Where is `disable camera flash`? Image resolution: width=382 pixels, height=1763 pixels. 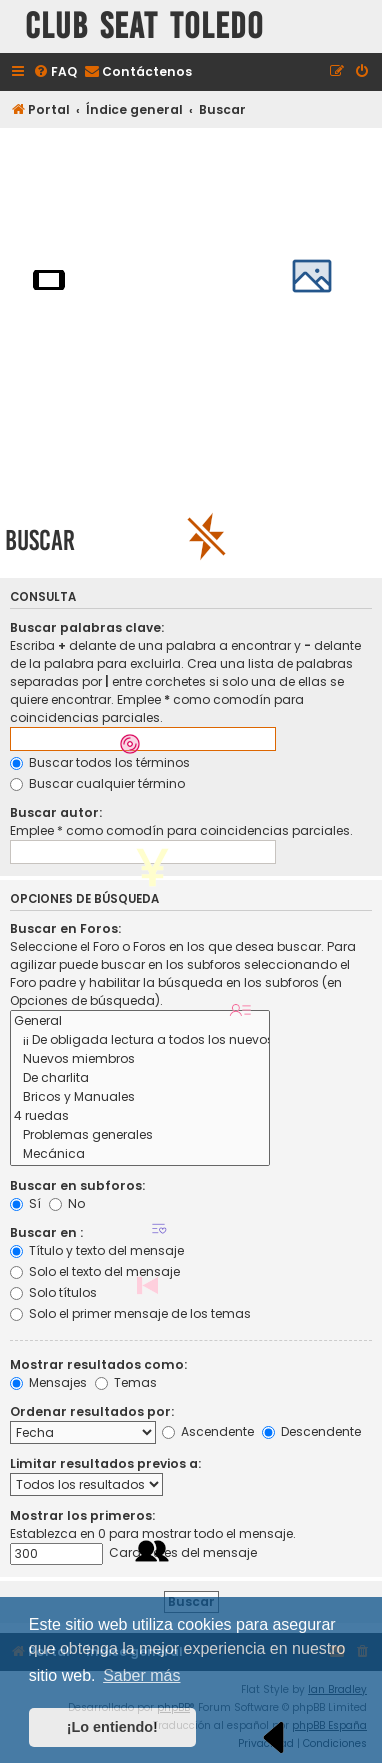 disable camera flash is located at coordinates (206, 536).